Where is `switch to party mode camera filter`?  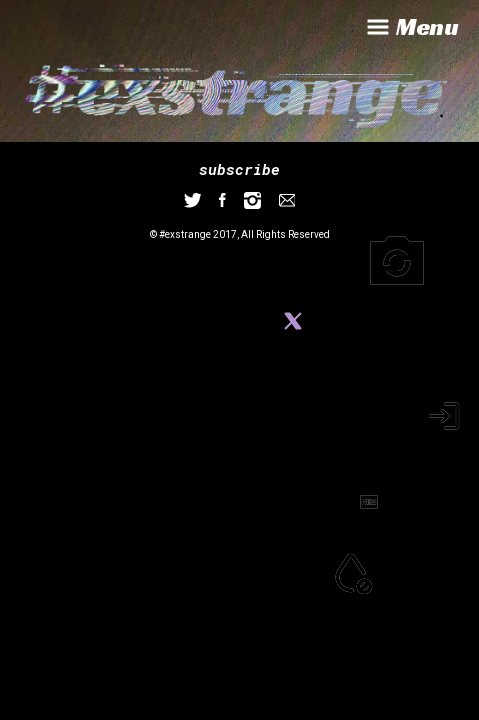
switch to party mode camera filter is located at coordinates (397, 263).